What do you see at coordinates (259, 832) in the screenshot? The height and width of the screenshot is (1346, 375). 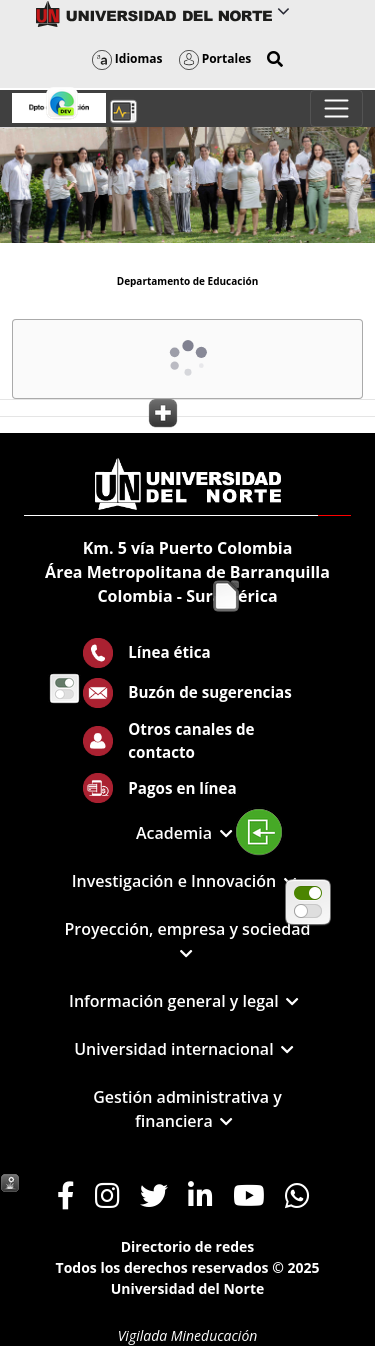 I see `log out of the current user session` at bounding box center [259, 832].